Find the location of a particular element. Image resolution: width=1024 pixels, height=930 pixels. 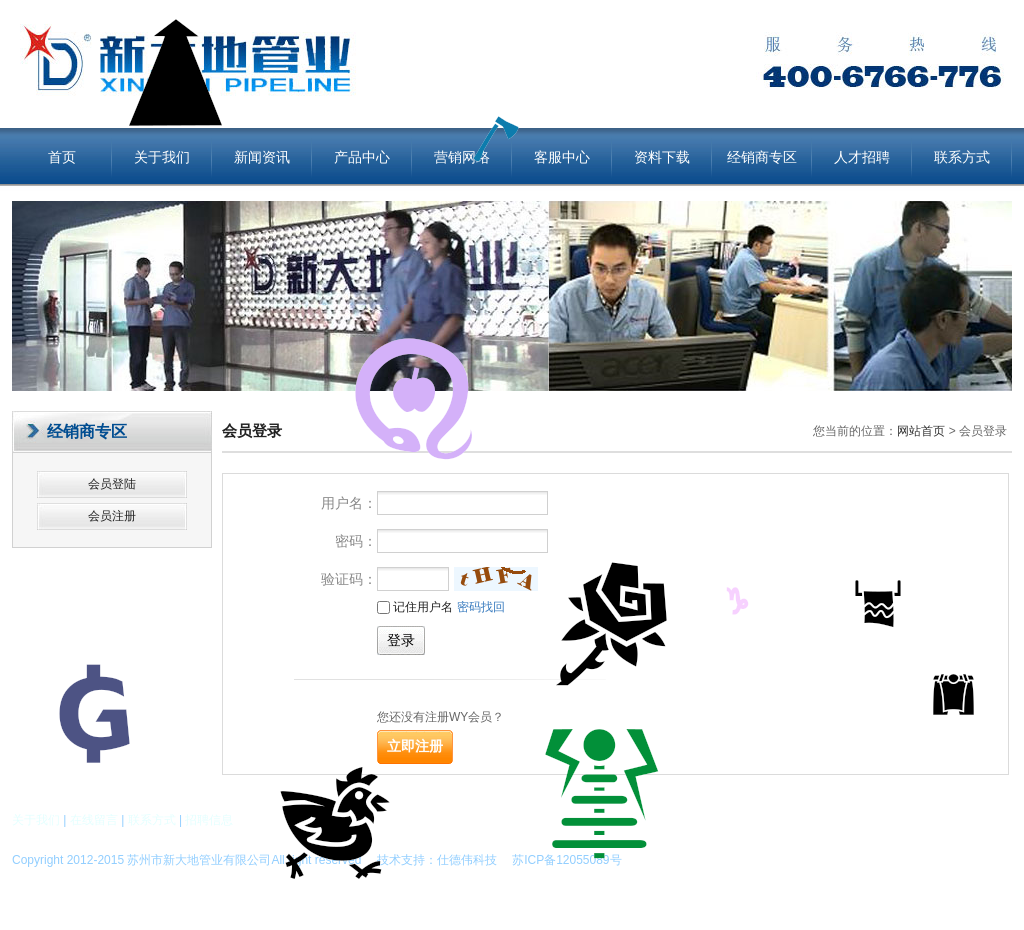

view bathroom or towel amenities is located at coordinates (878, 602).